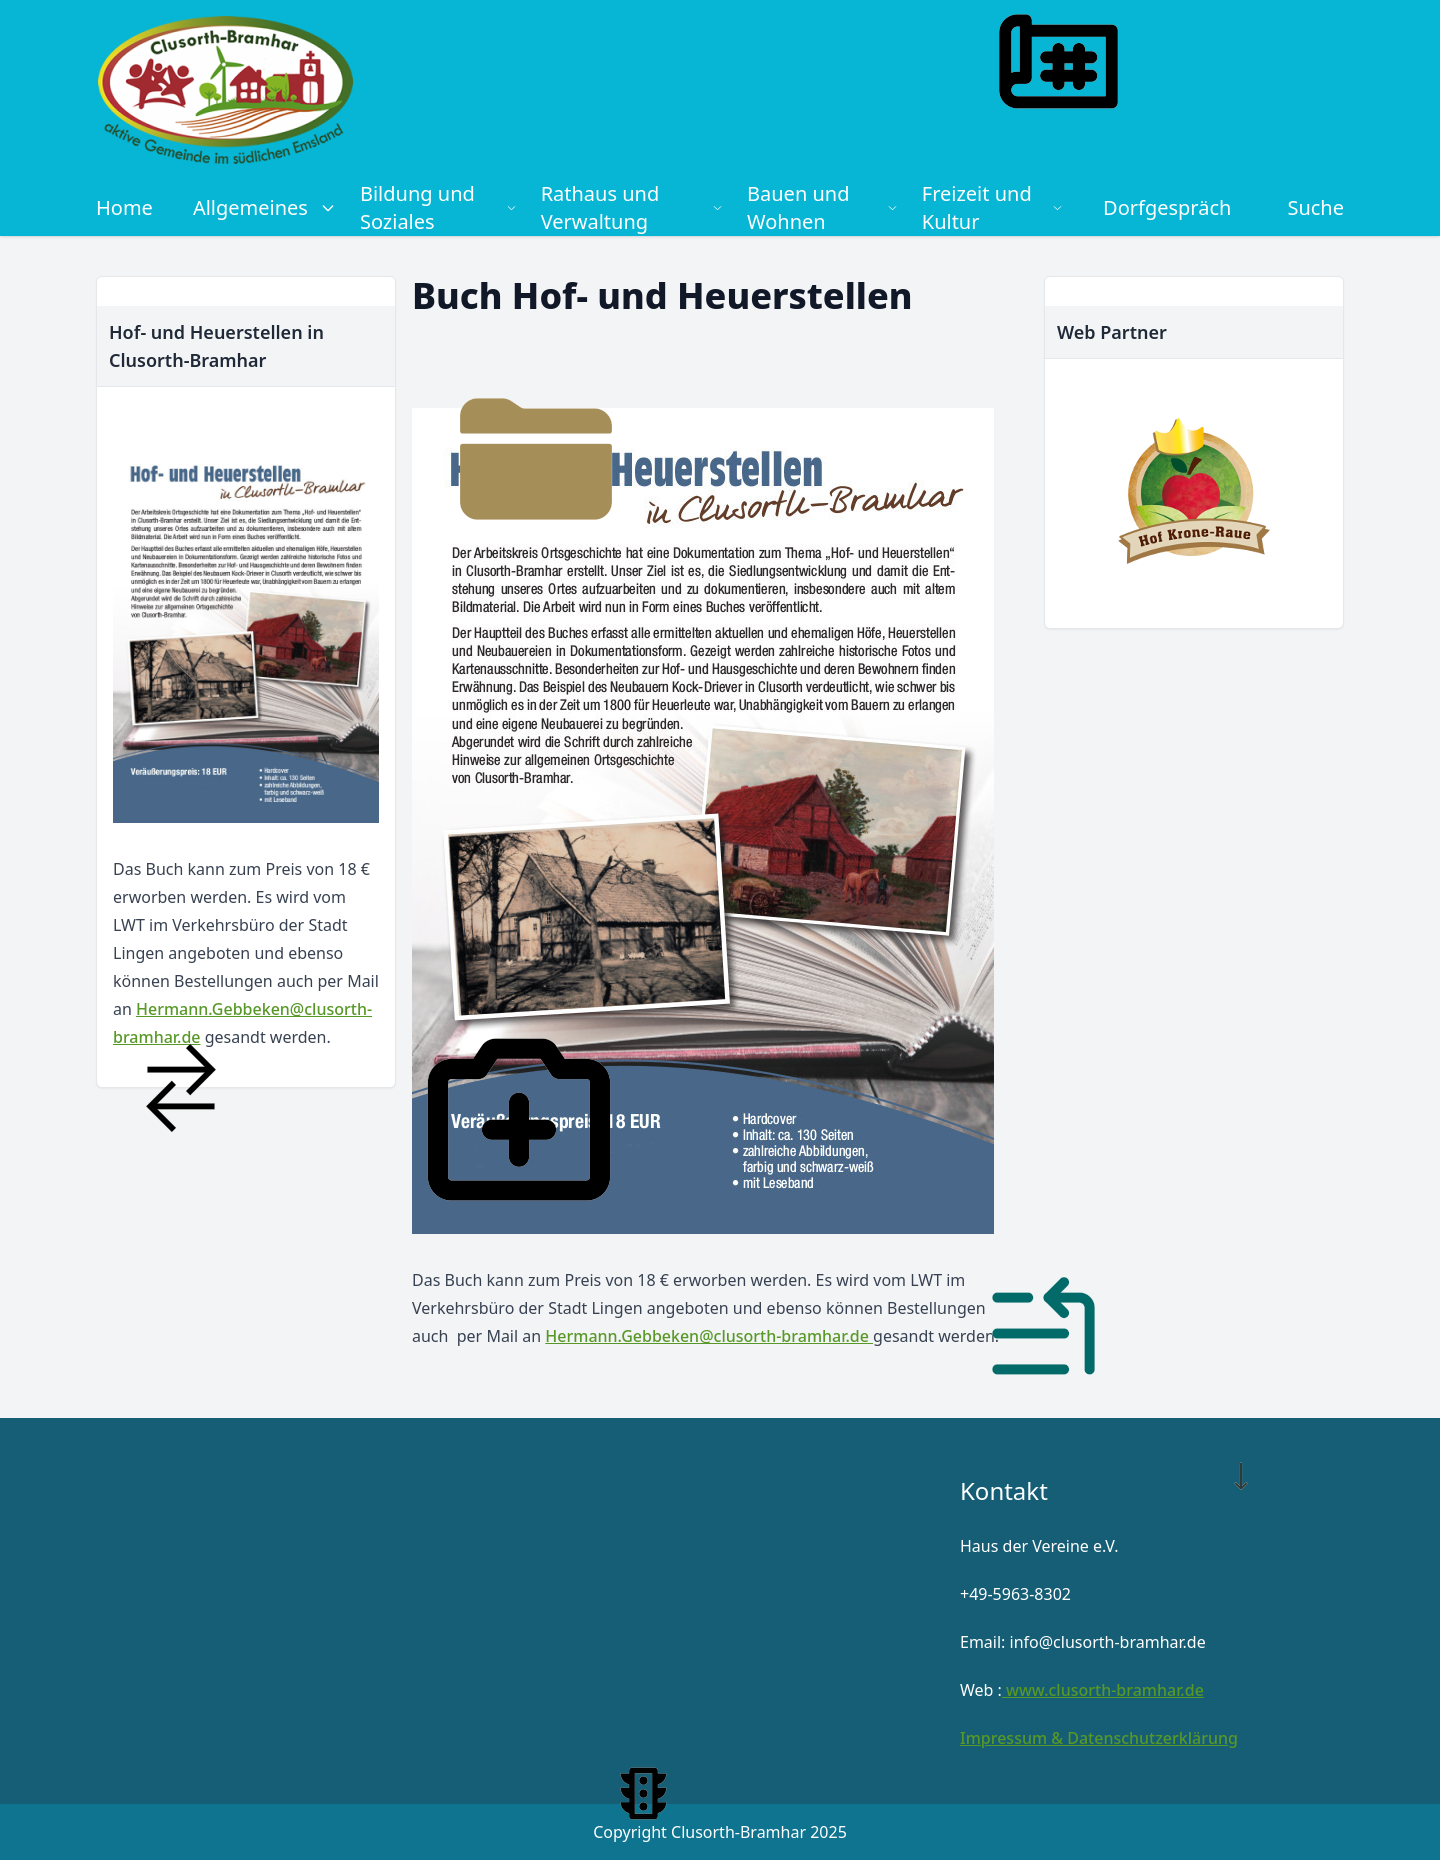 This screenshot has height=1860, width=1440. What do you see at coordinates (536, 459) in the screenshot?
I see `open folder to view contents` at bounding box center [536, 459].